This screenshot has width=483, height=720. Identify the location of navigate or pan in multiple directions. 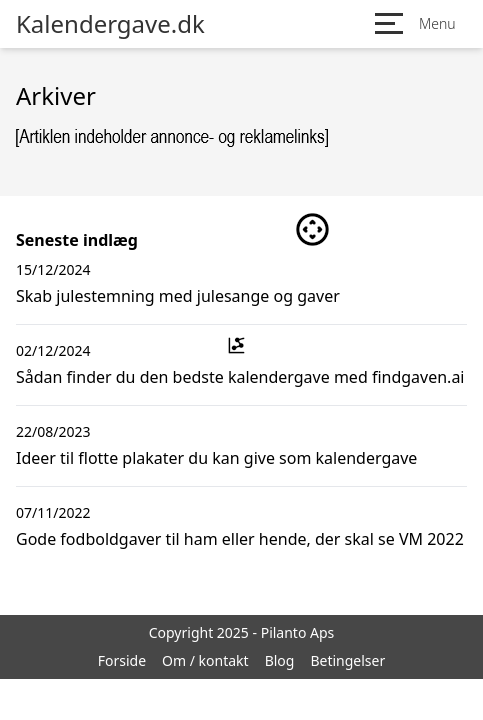
(312, 229).